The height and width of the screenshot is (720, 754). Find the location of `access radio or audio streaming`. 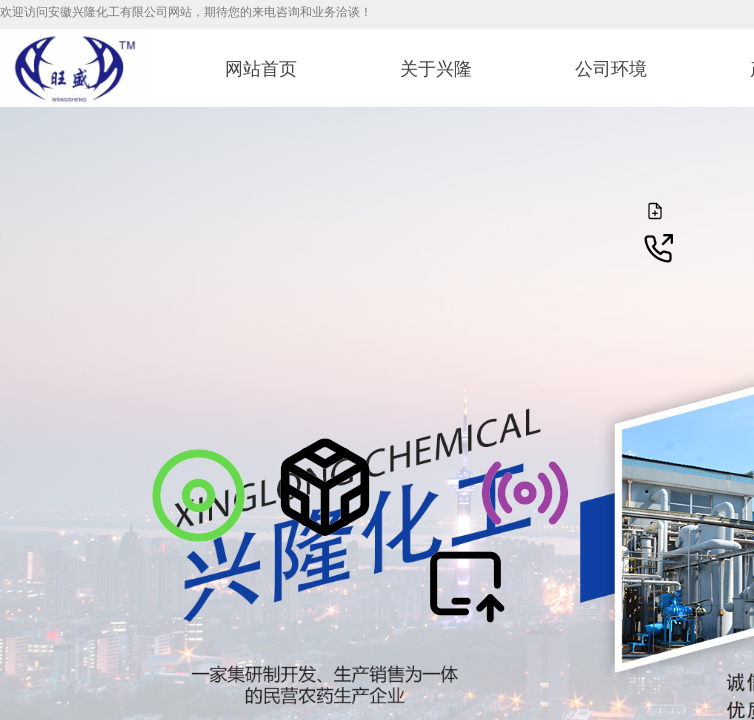

access radio or audio streaming is located at coordinates (525, 493).